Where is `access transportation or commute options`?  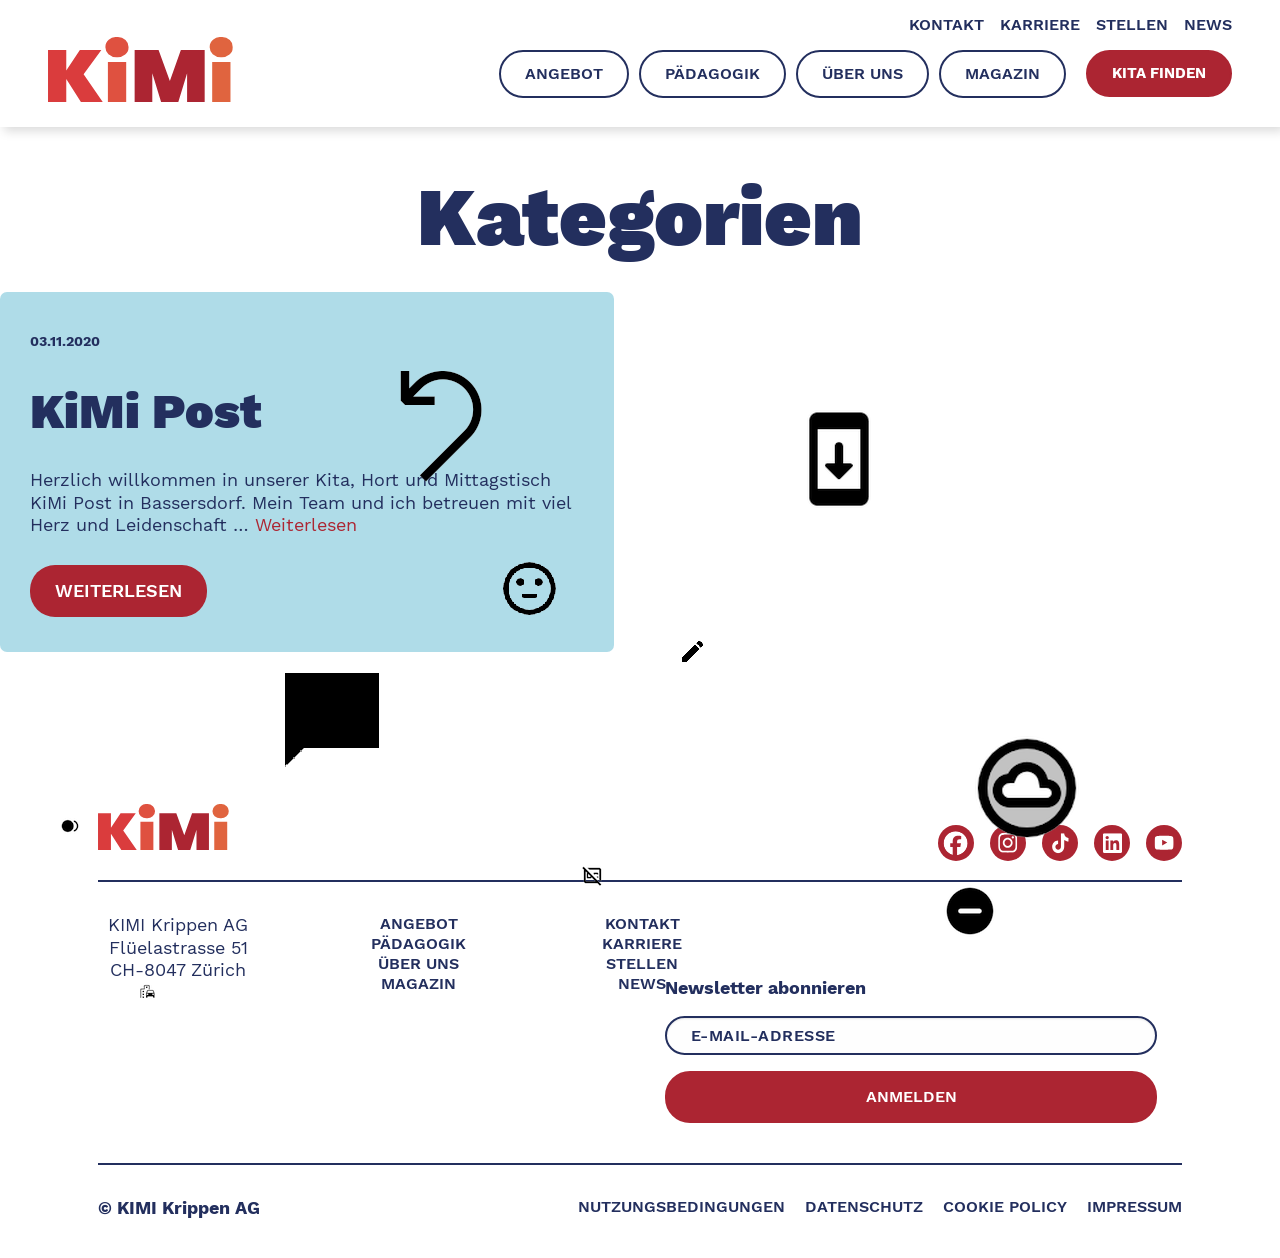 access transportation or commute options is located at coordinates (147, 991).